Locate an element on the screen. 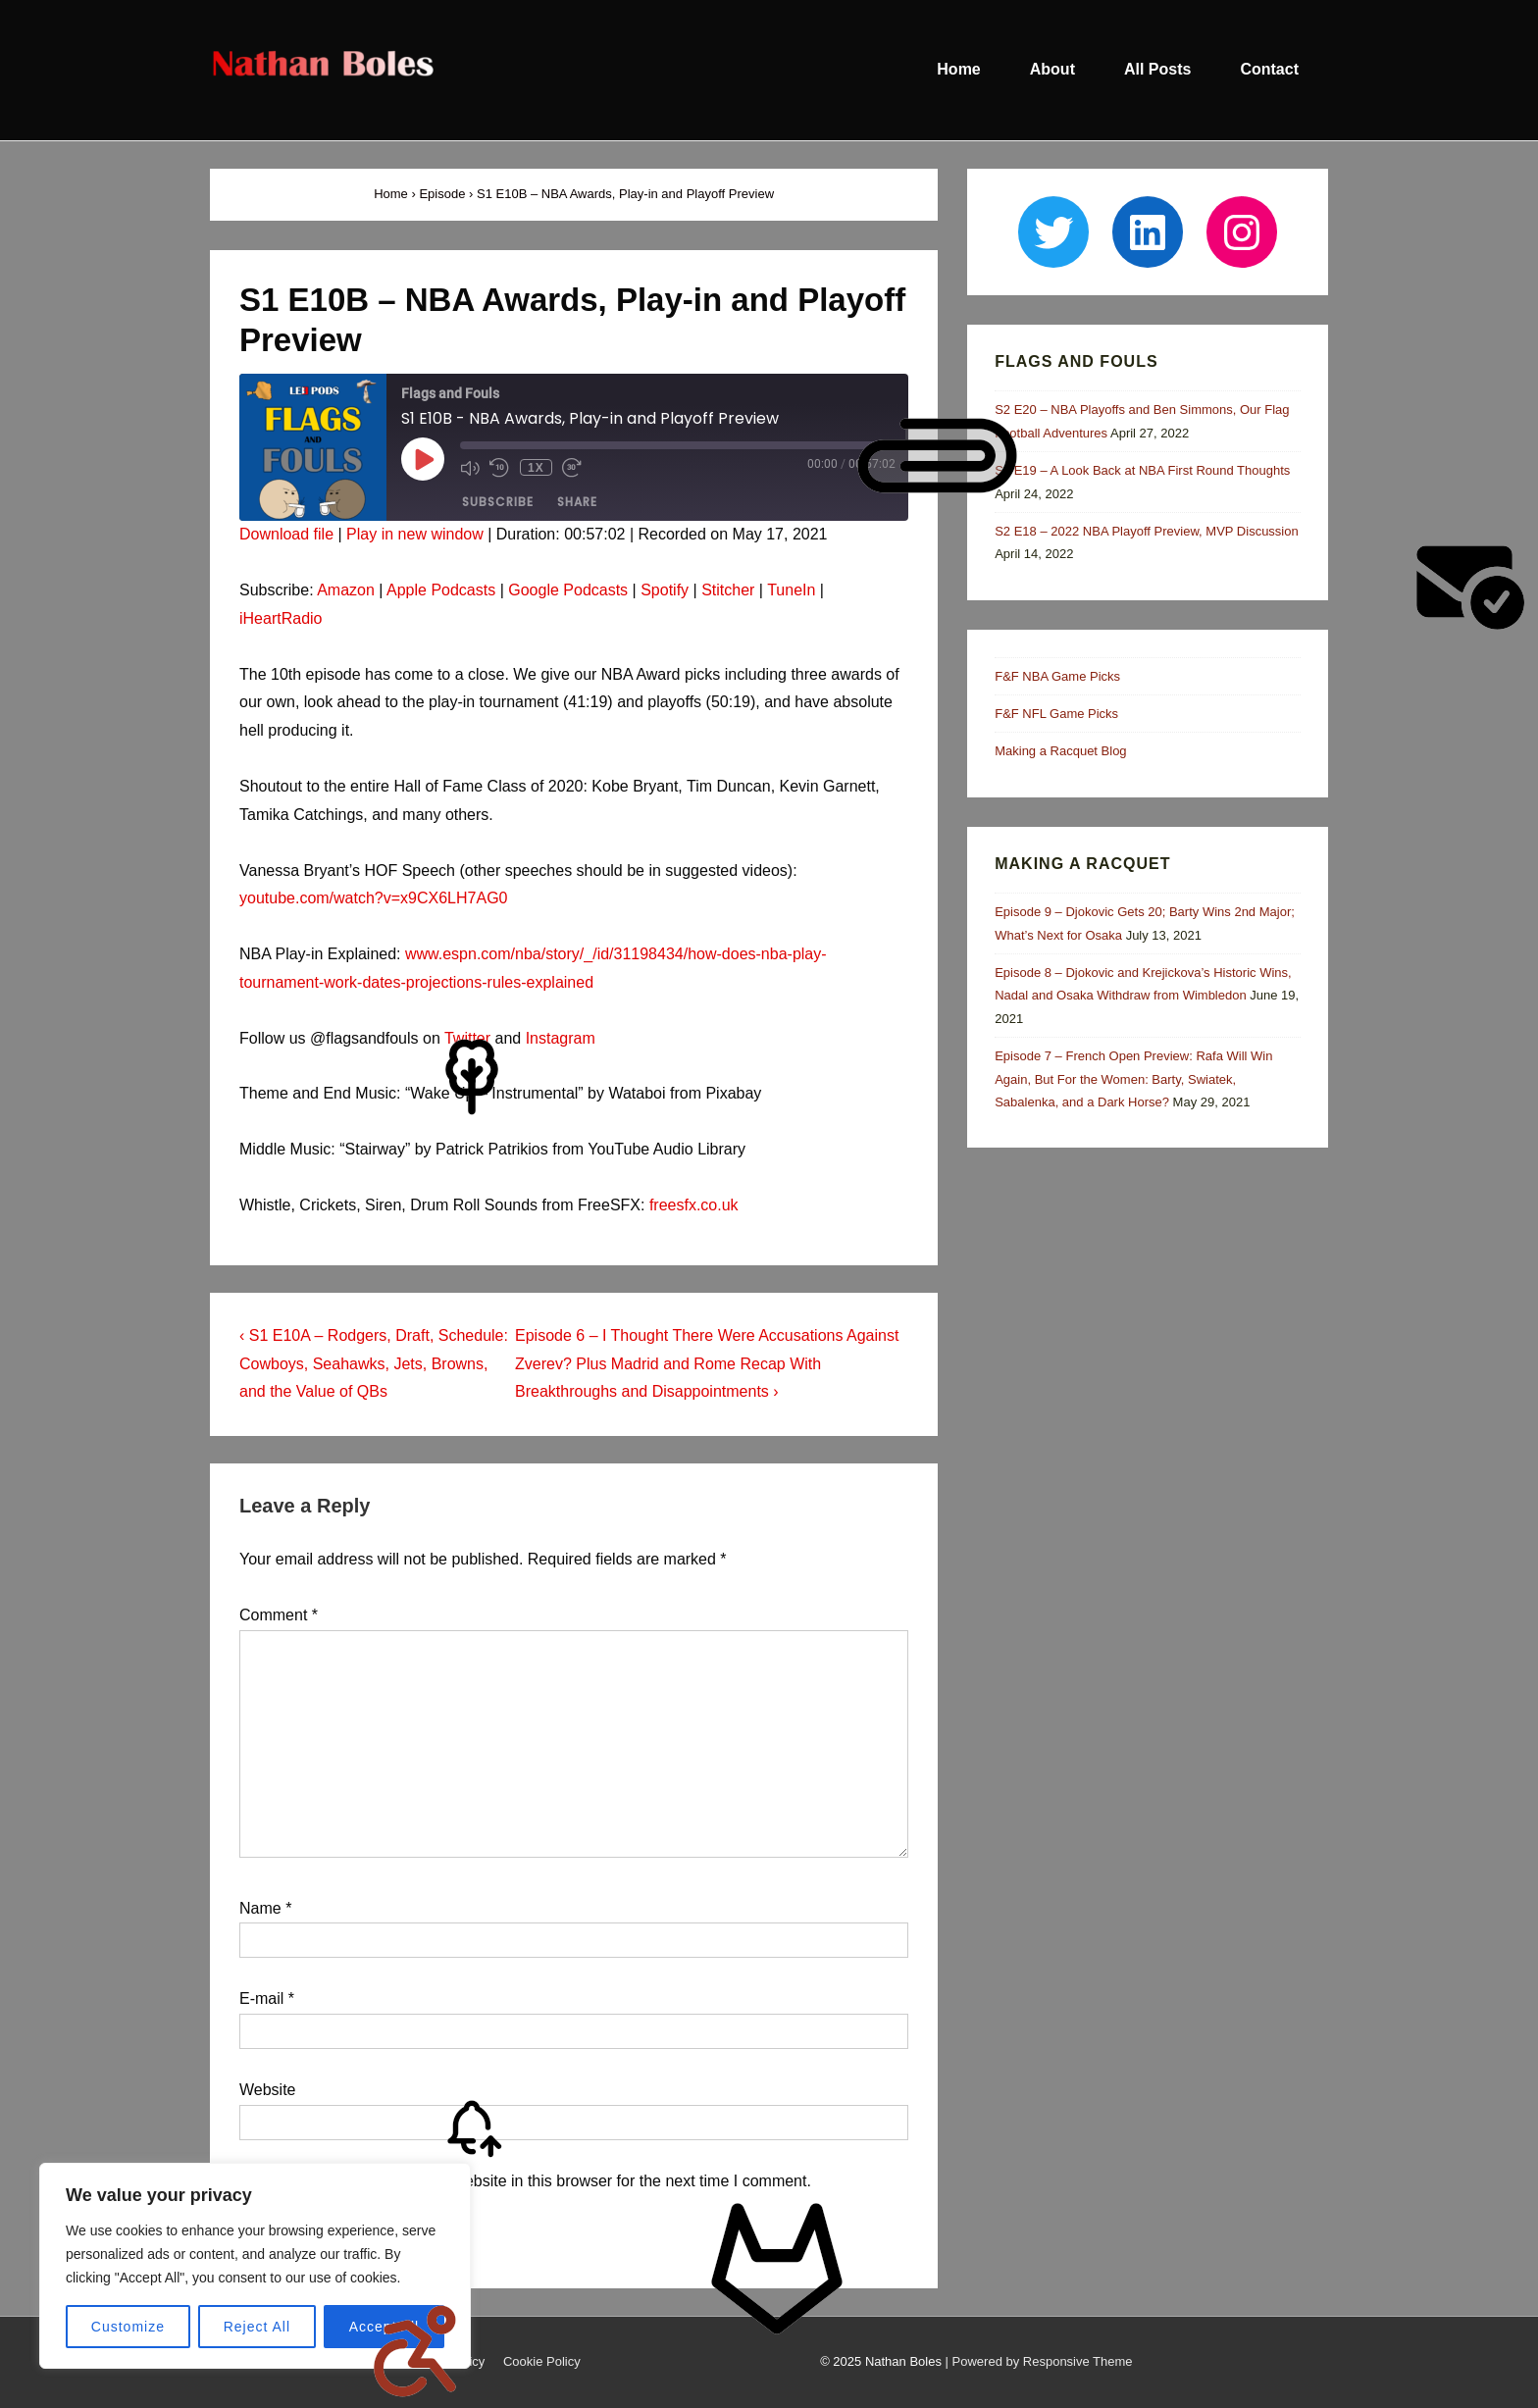 The width and height of the screenshot is (1538, 2408). upload or export notification settings is located at coordinates (472, 2127).